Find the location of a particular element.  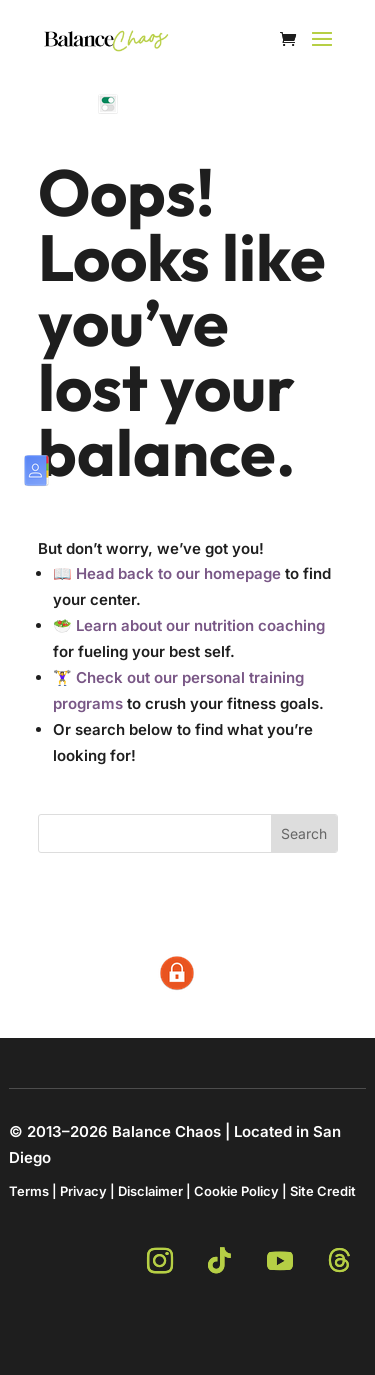

indicates a file or folder is read-only is located at coordinates (177, 973).